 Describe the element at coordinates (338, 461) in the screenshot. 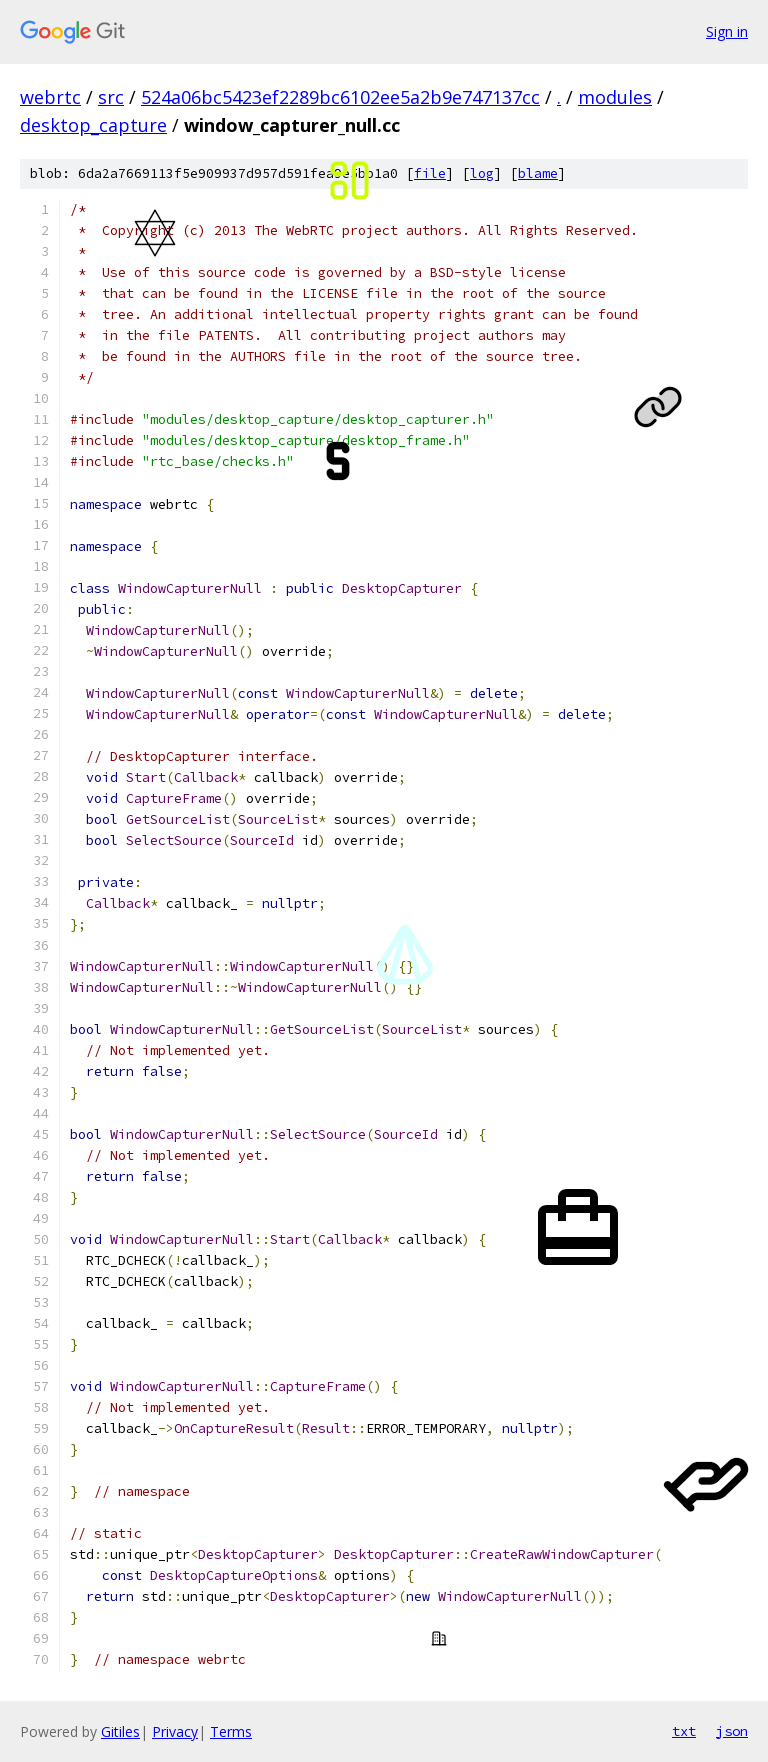

I see `indicates small size option` at that location.